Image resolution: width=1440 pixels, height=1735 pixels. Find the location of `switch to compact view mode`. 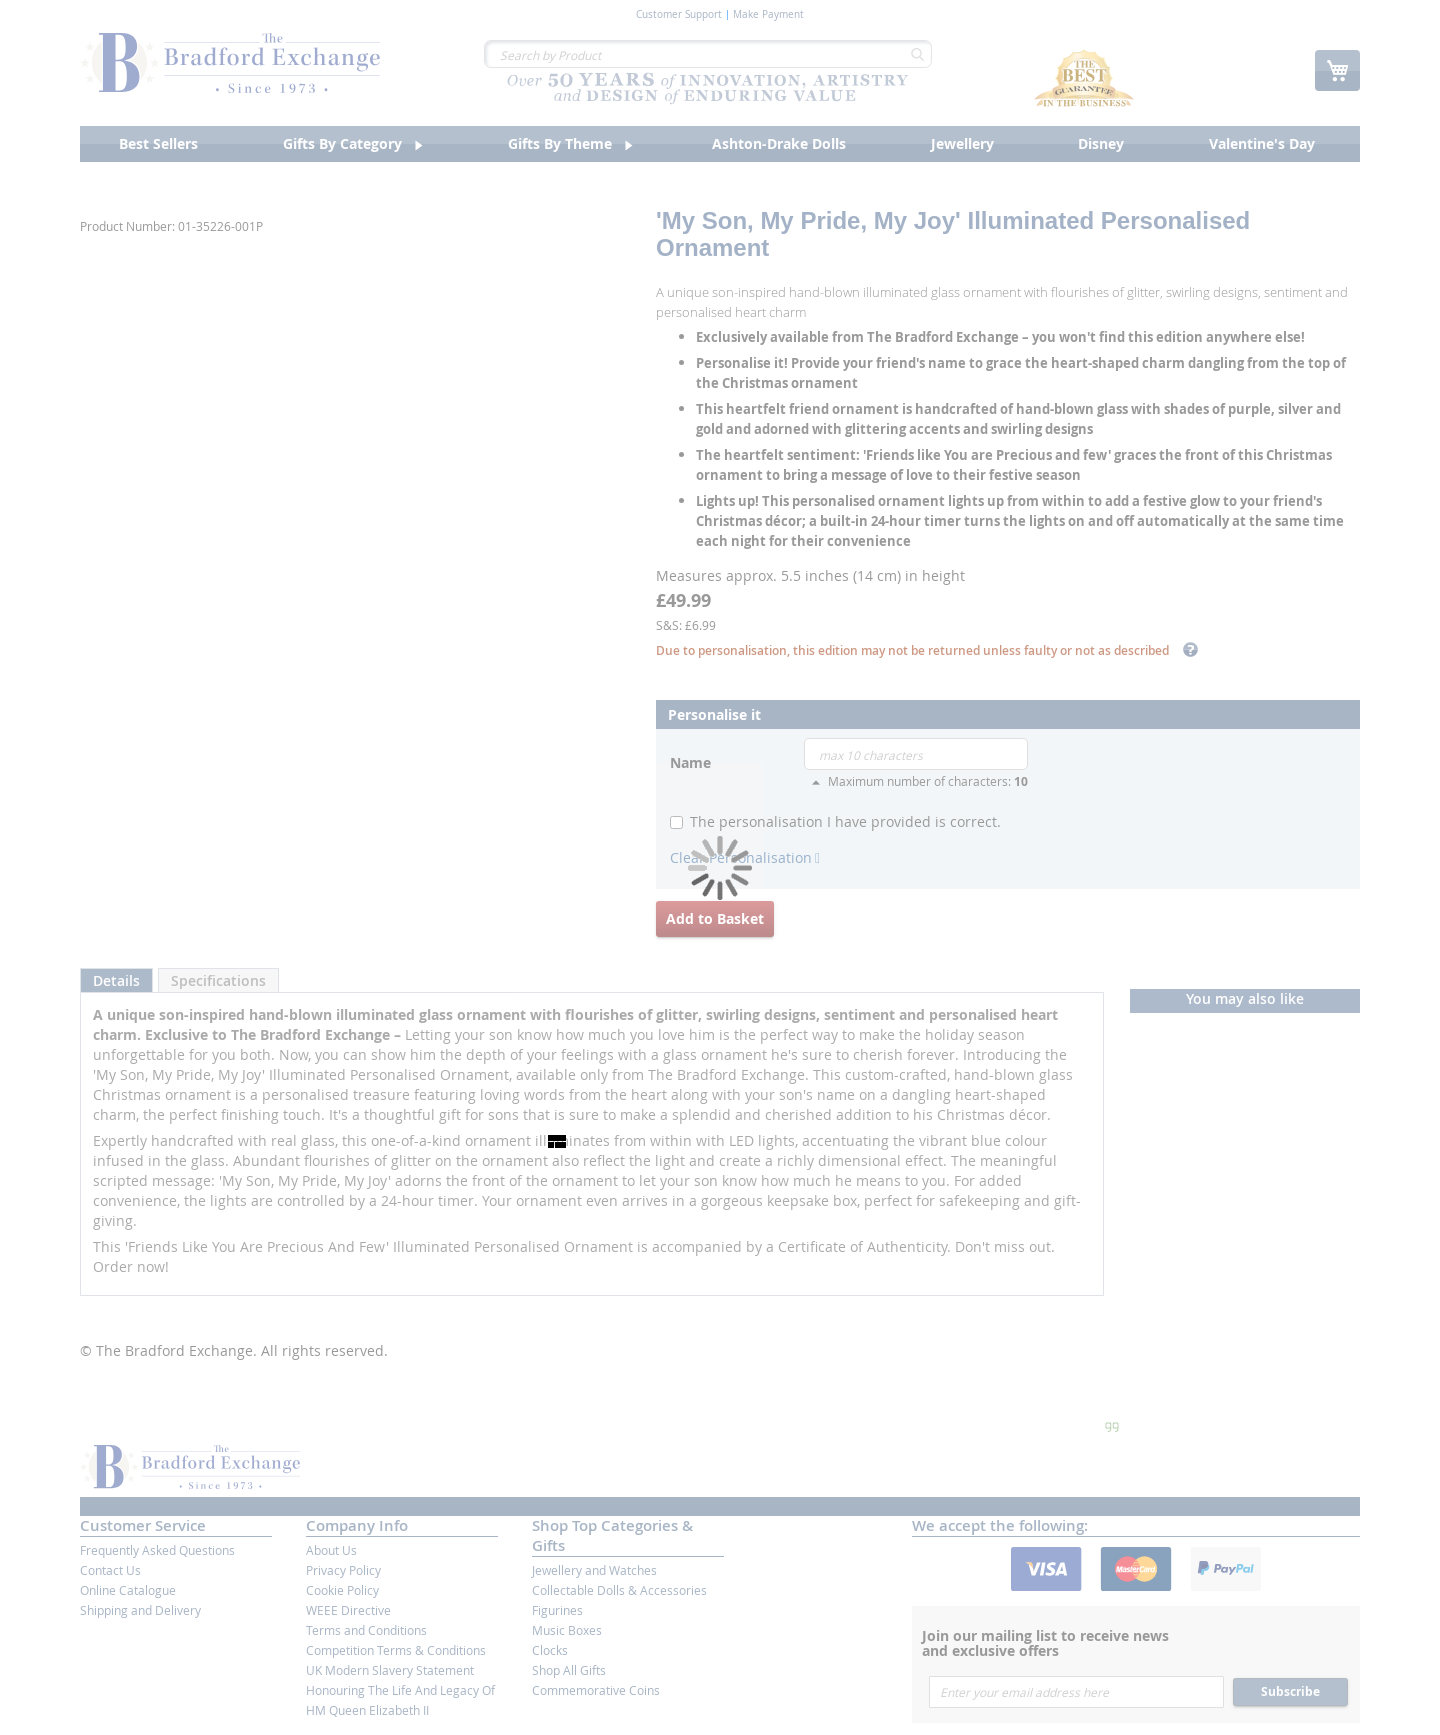

switch to compact view mode is located at coordinates (556, 1141).